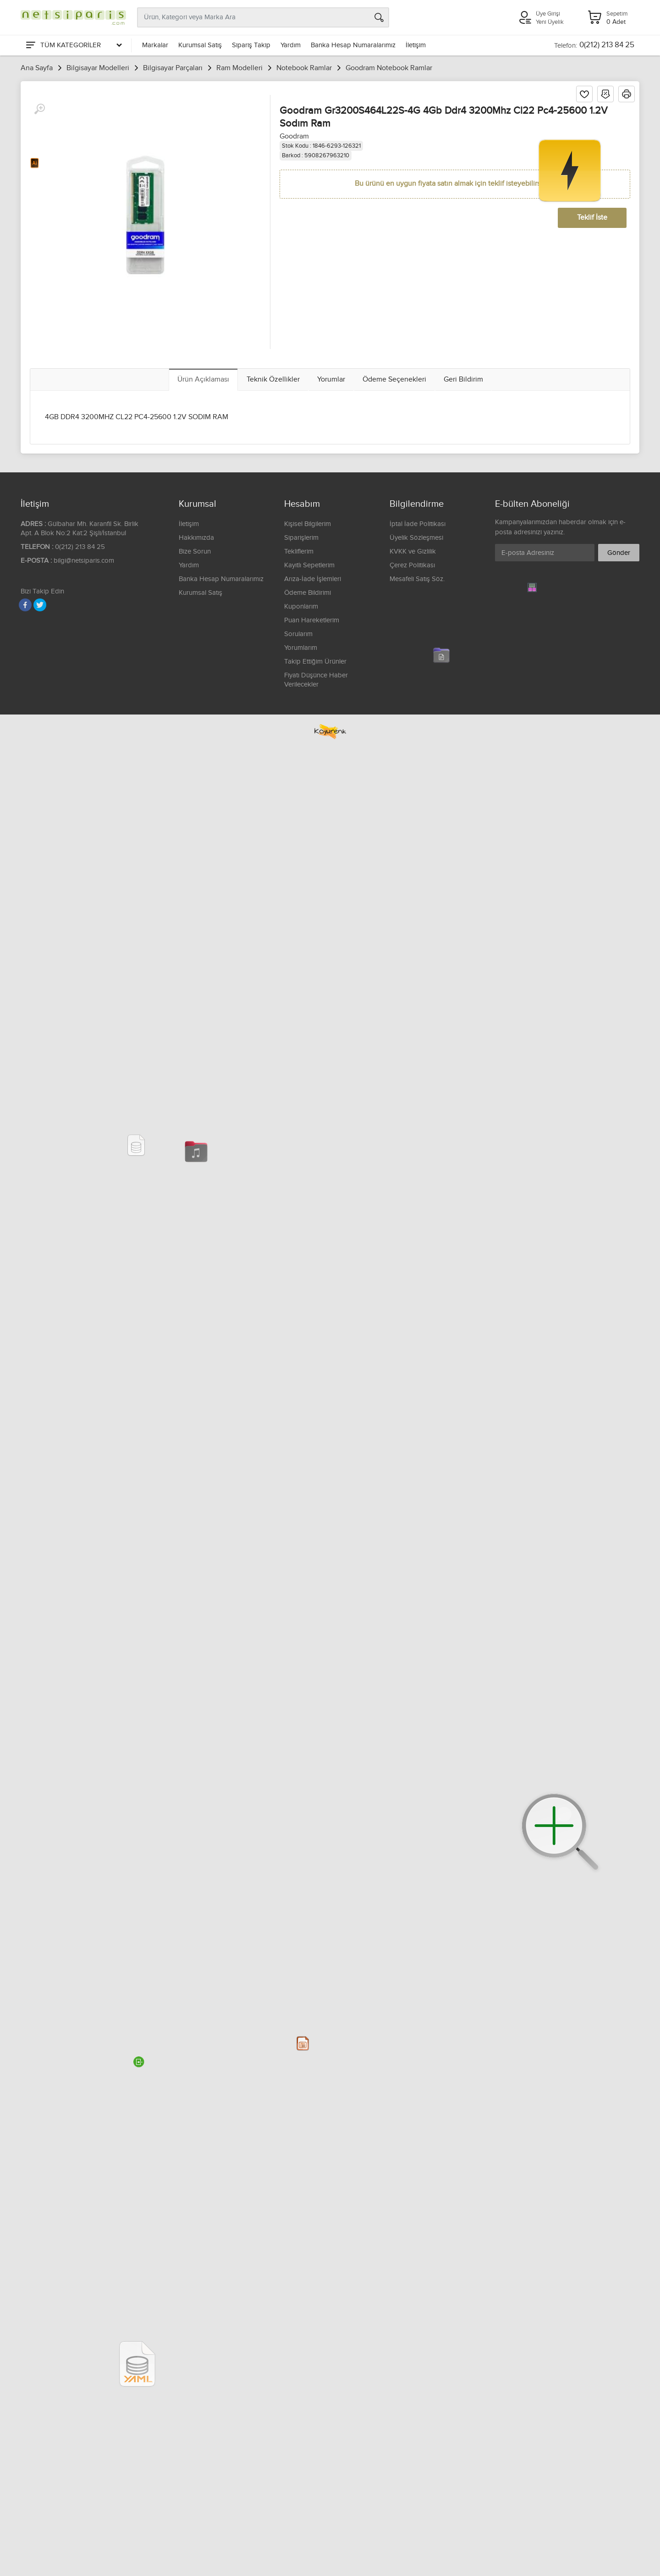  I want to click on zoom in on the current view, so click(559, 1831).